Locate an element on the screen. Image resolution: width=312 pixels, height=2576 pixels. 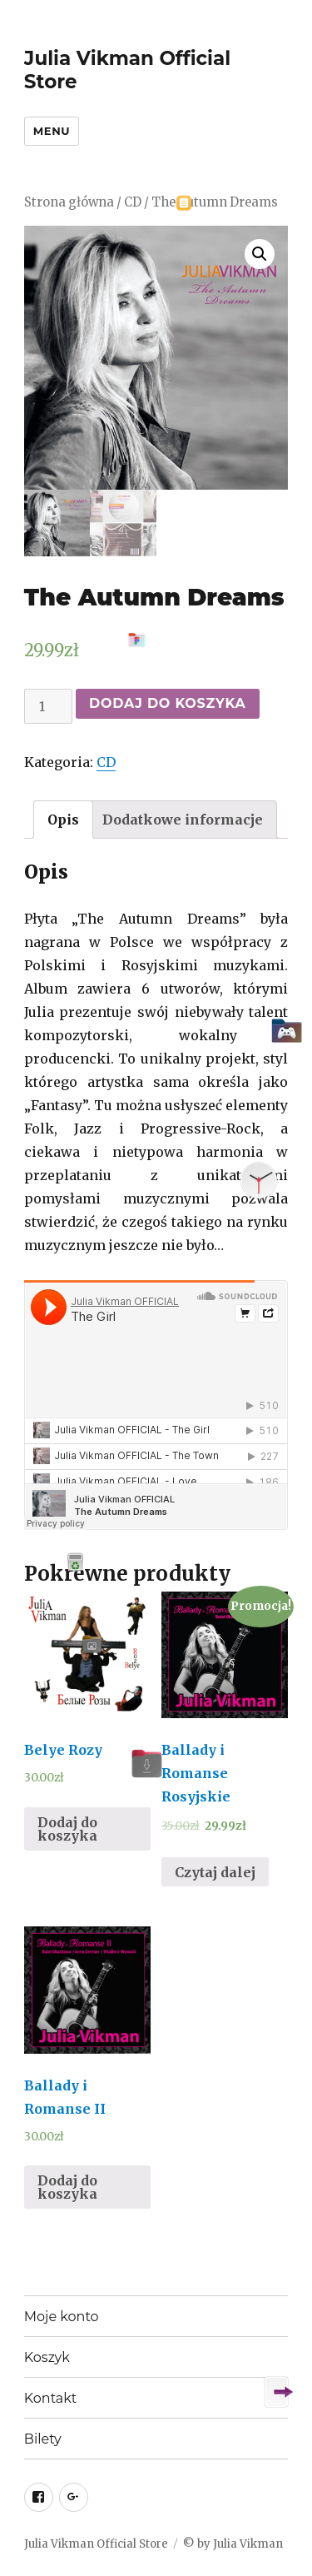
open microsoft games folder is located at coordinates (286, 1031).